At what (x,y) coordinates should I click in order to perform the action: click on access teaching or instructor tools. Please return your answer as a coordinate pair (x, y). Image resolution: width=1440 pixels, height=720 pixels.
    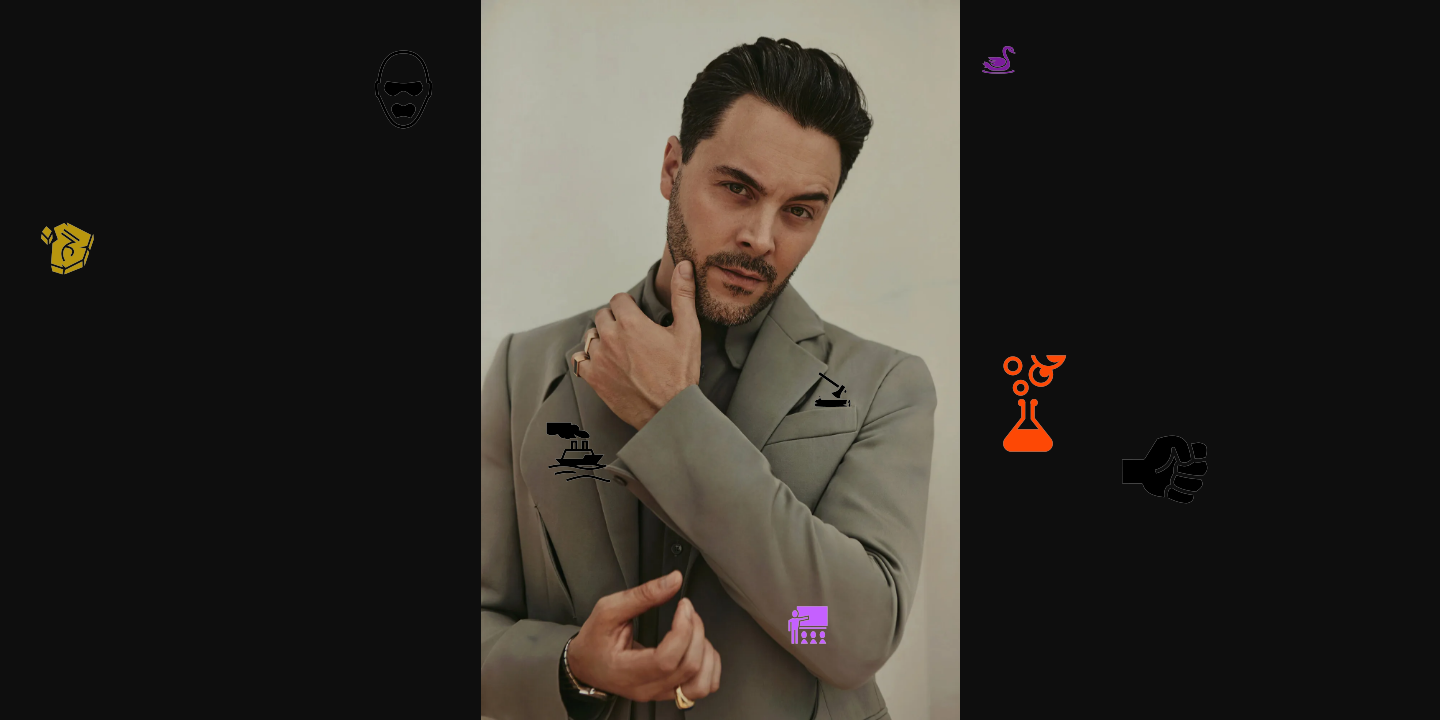
    Looking at the image, I should click on (808, 624).